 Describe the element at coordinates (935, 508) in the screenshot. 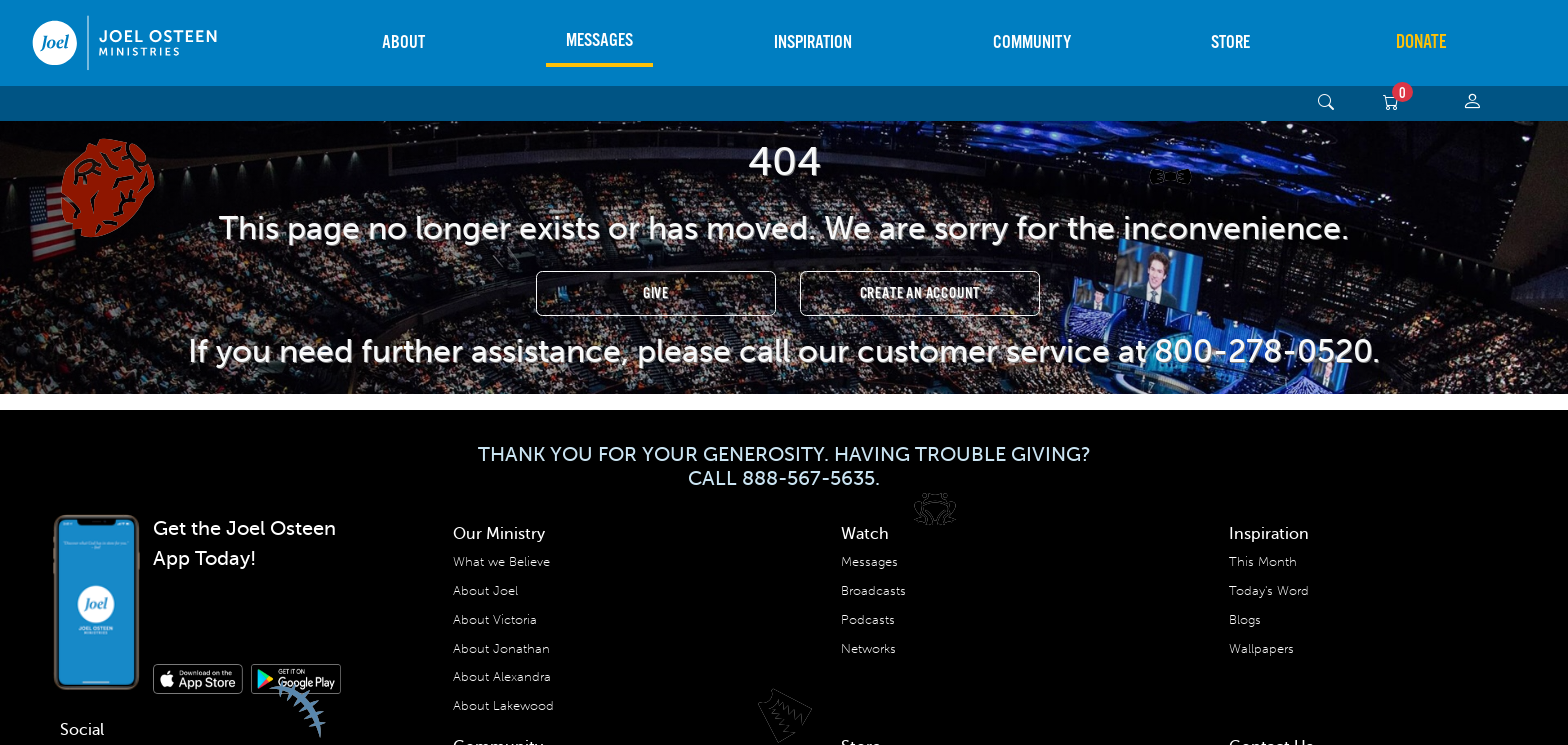

I see `represents a frog character or creature in a game` at that location.